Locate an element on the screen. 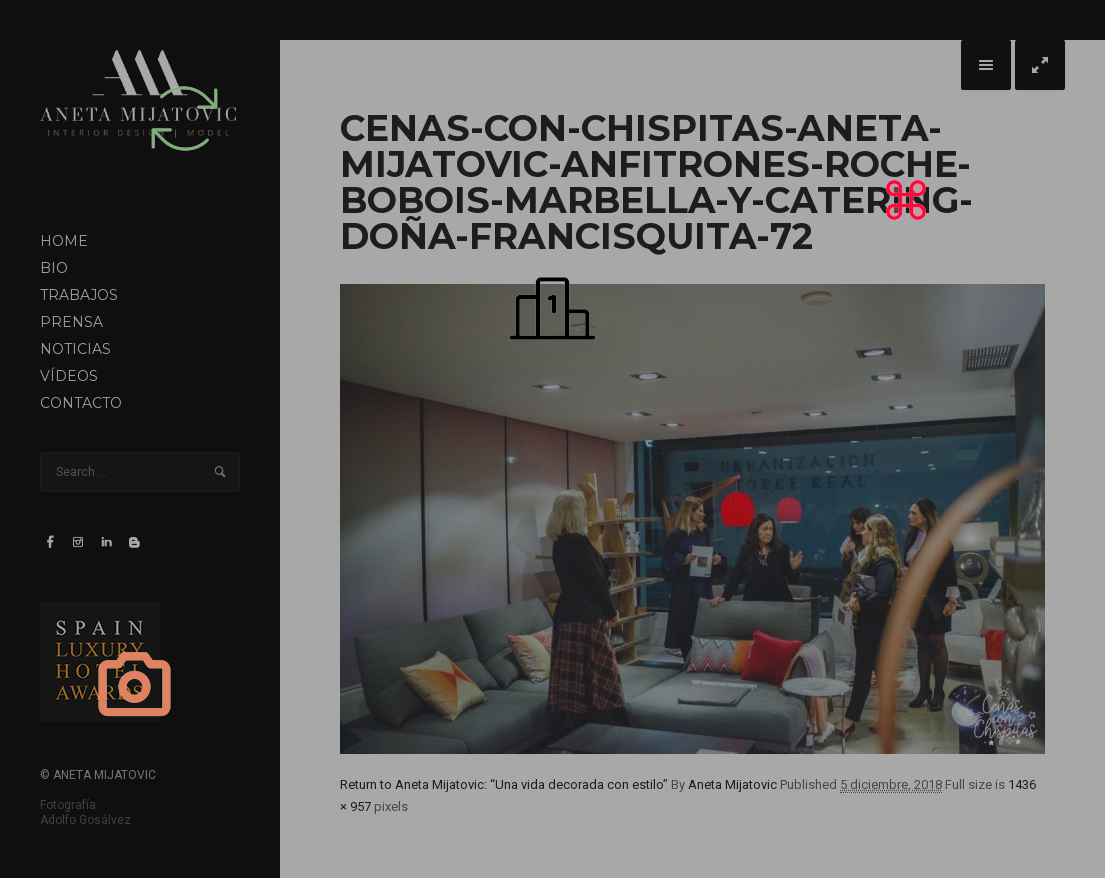 The width and height of the screenshot is (1105, 878). refresh or reload content is located at coordinates (184, 118).